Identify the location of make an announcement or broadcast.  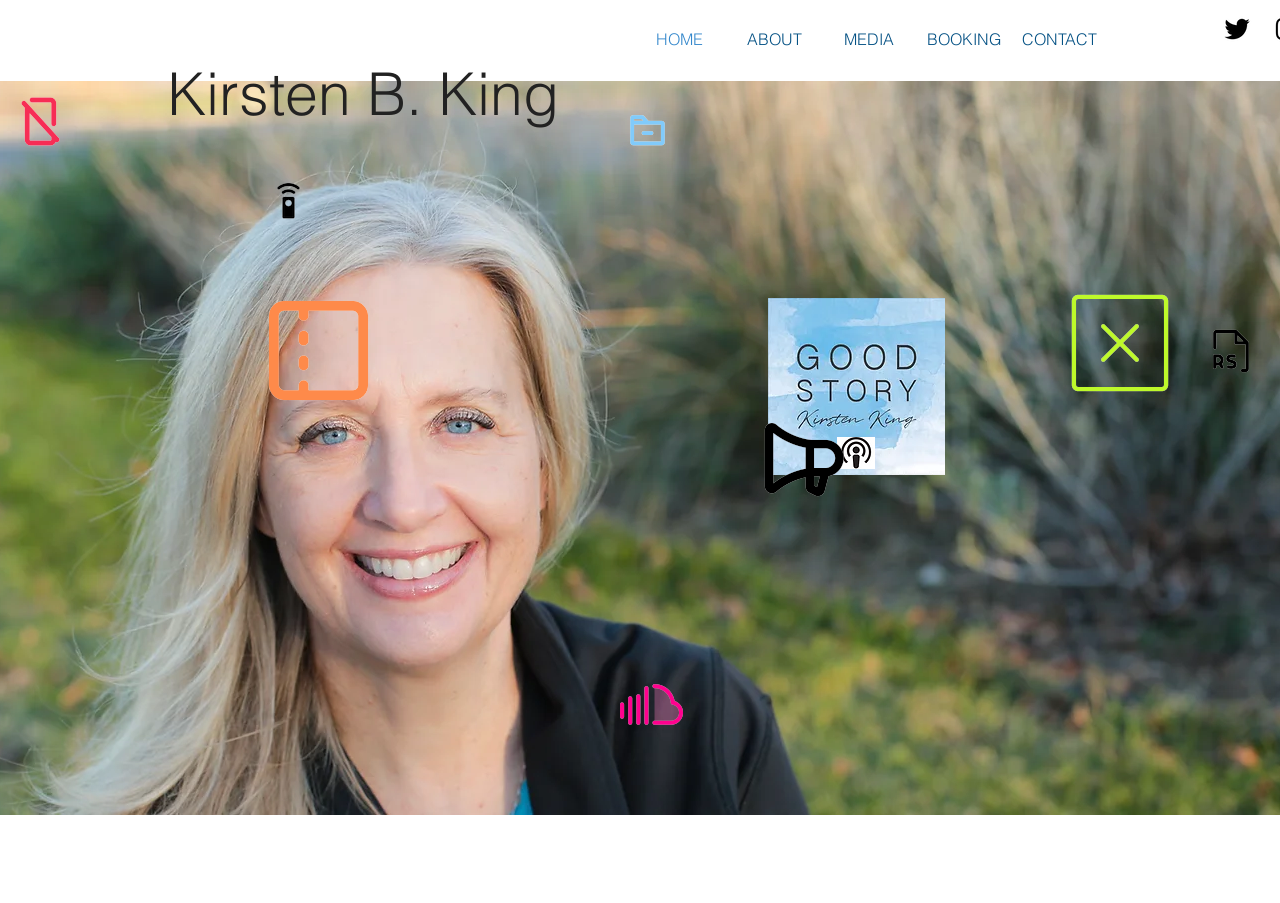
(800, 461).